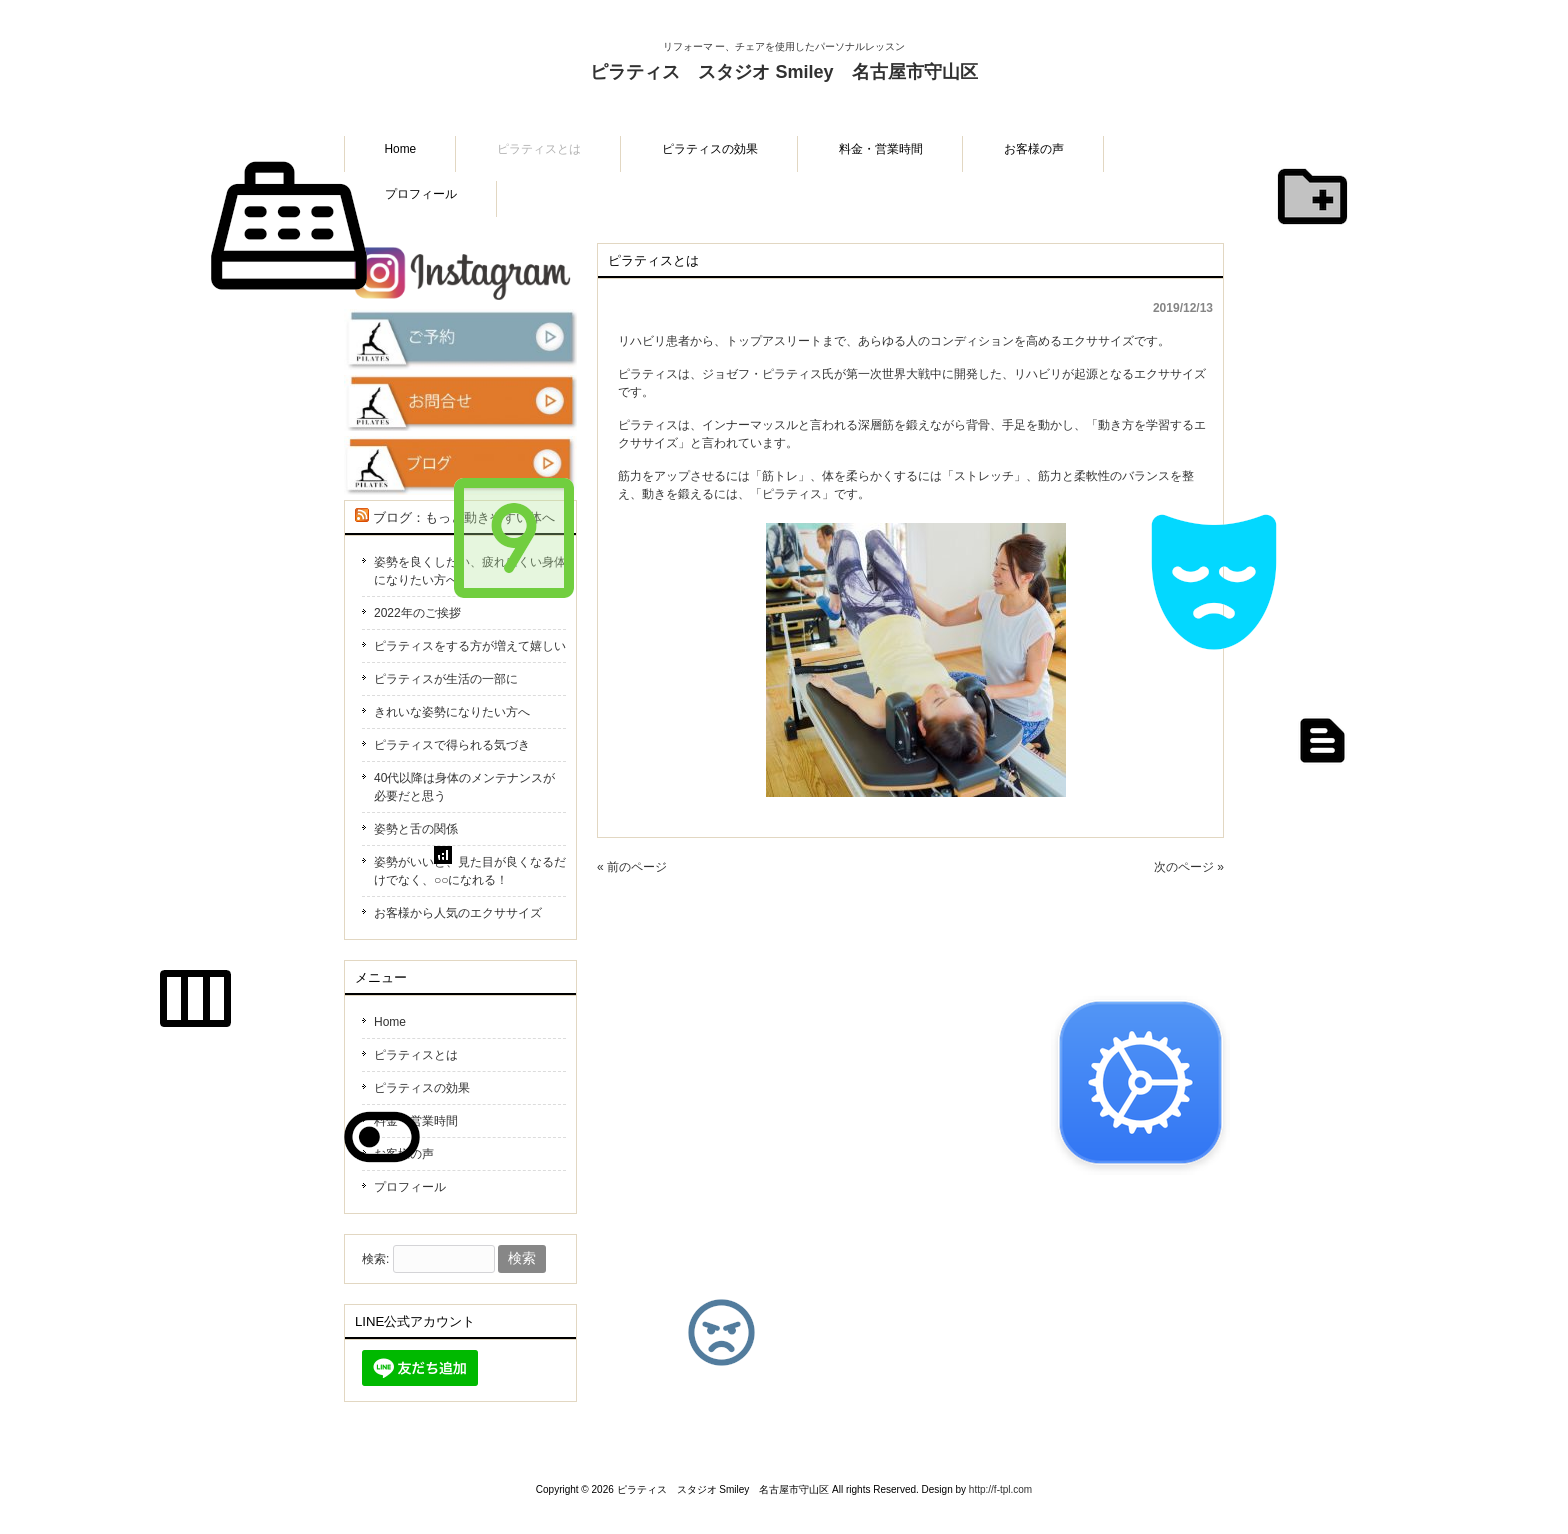 The height and width of the screenshot is (1534, 1568). What do you see at coordinates (382, 1137) in the screenshot?
I see `toggle a setting off` at bounding box center [382, 1137].